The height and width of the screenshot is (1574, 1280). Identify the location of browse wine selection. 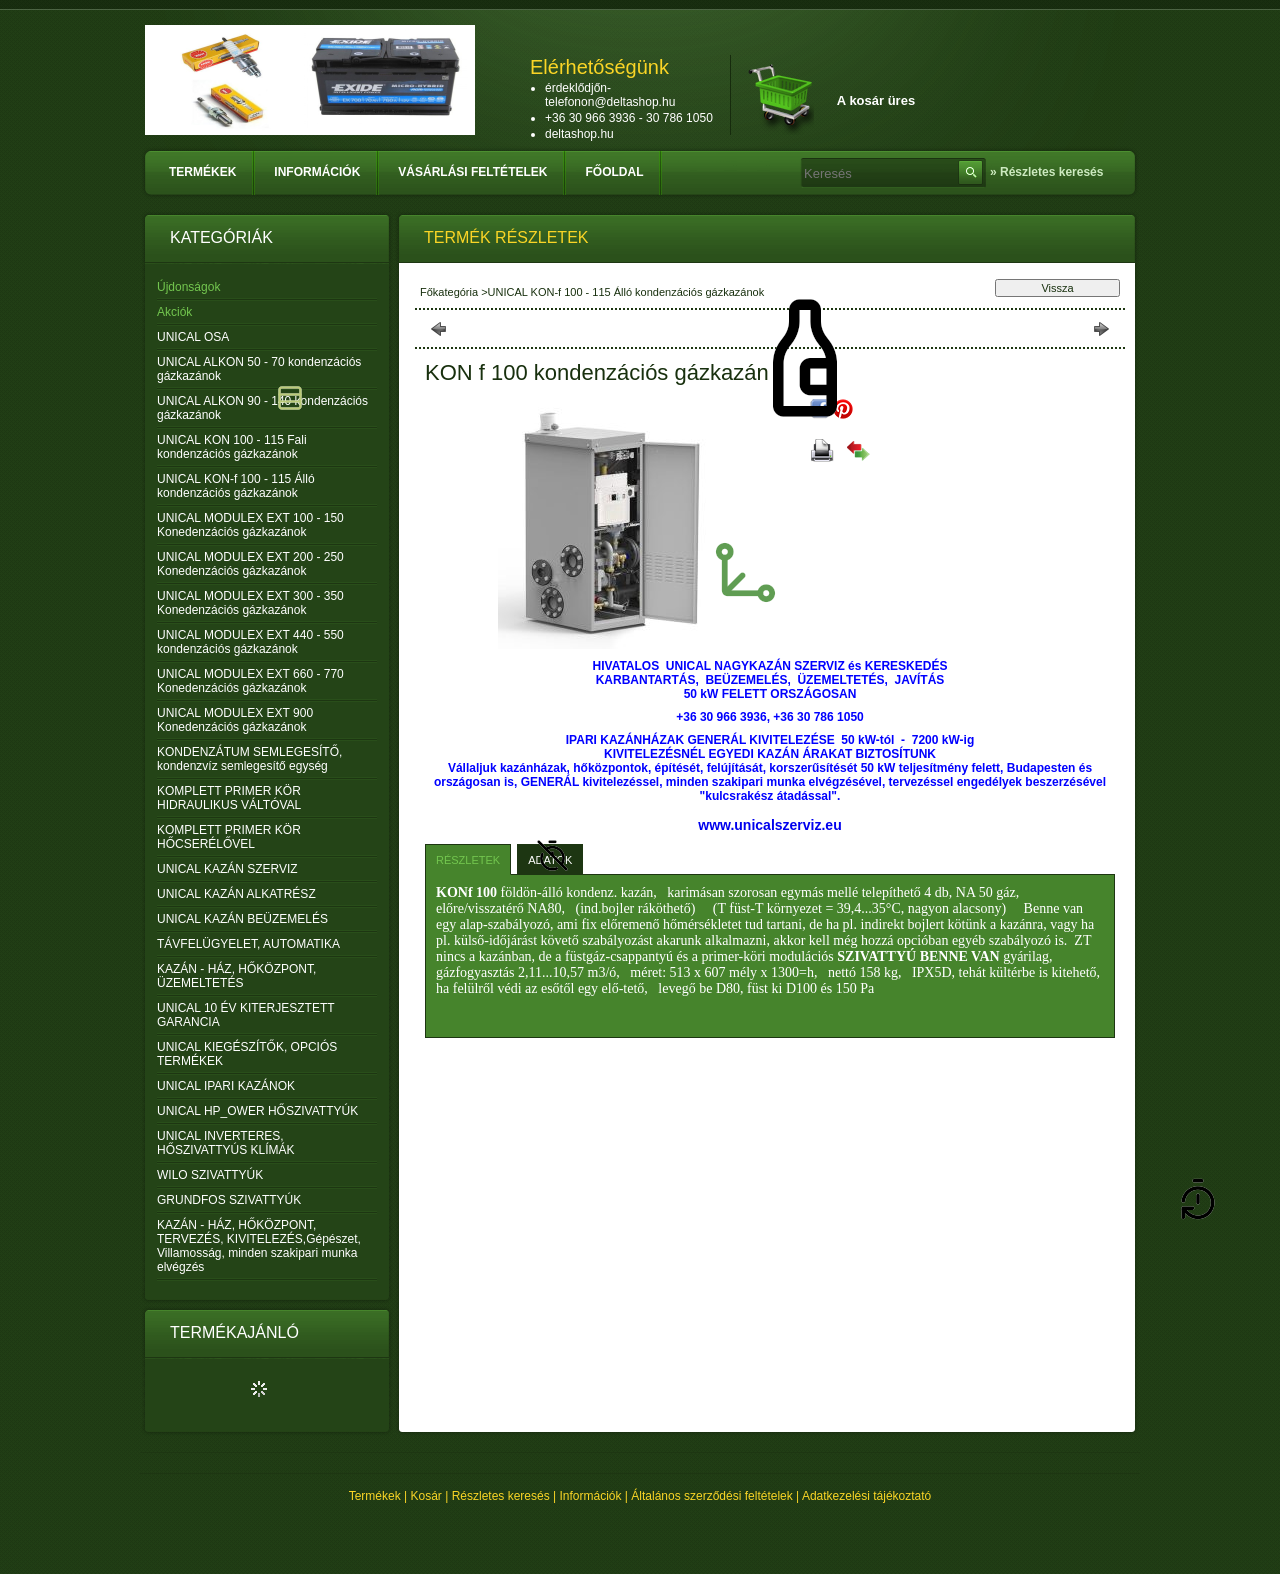
(805, 358).